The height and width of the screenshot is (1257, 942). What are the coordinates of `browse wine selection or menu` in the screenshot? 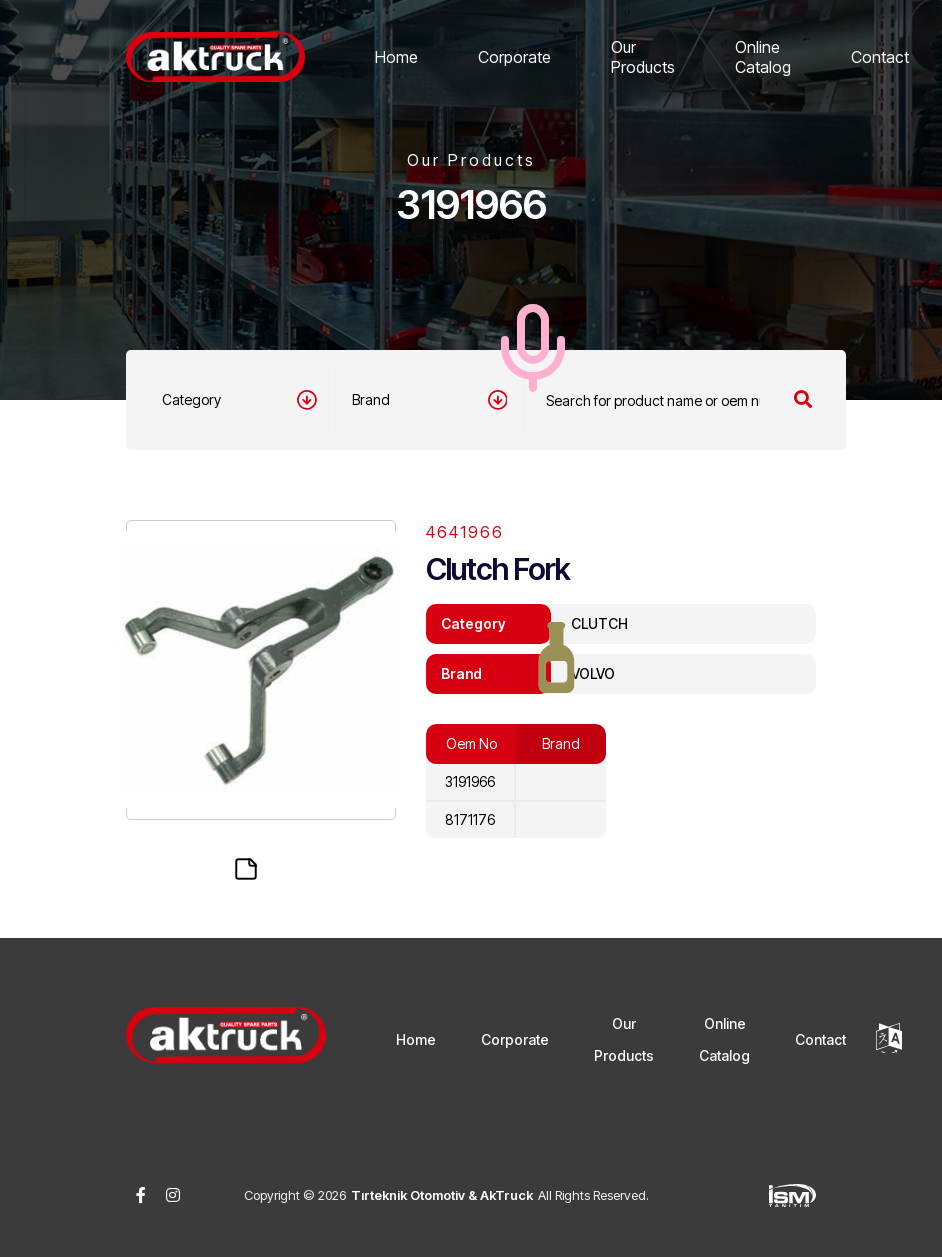 It's located at (556, 657).